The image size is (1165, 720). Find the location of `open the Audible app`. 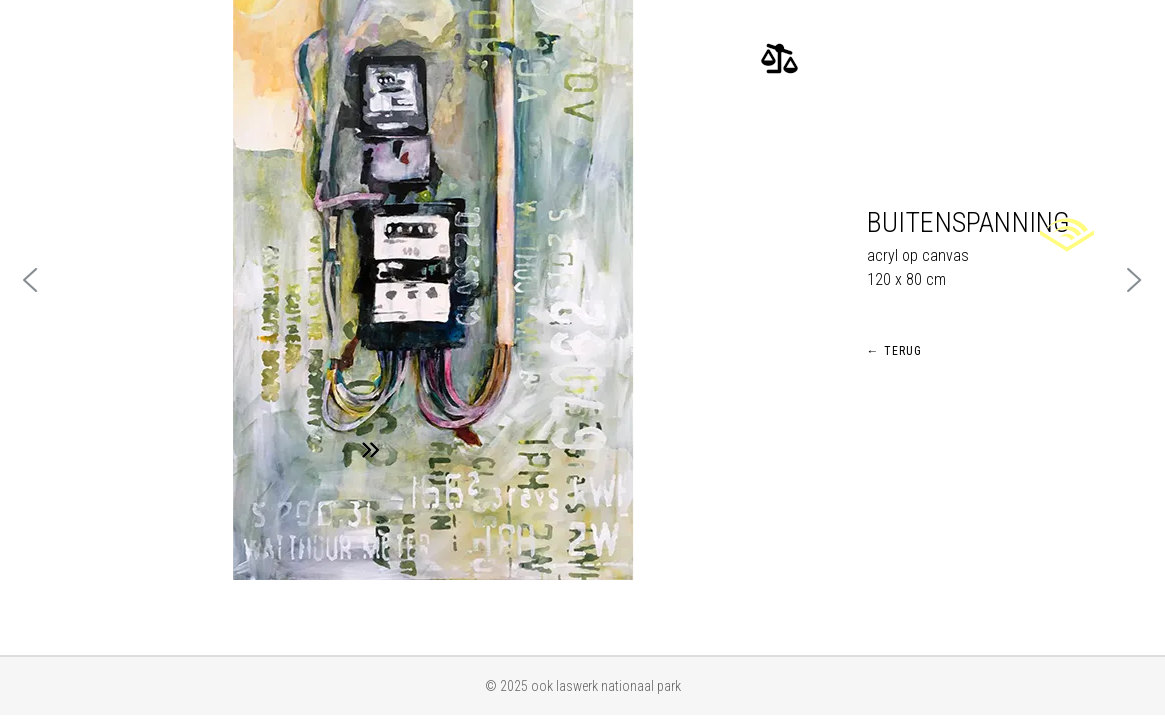

open the Audible app is located at coordinates (1067, 235).